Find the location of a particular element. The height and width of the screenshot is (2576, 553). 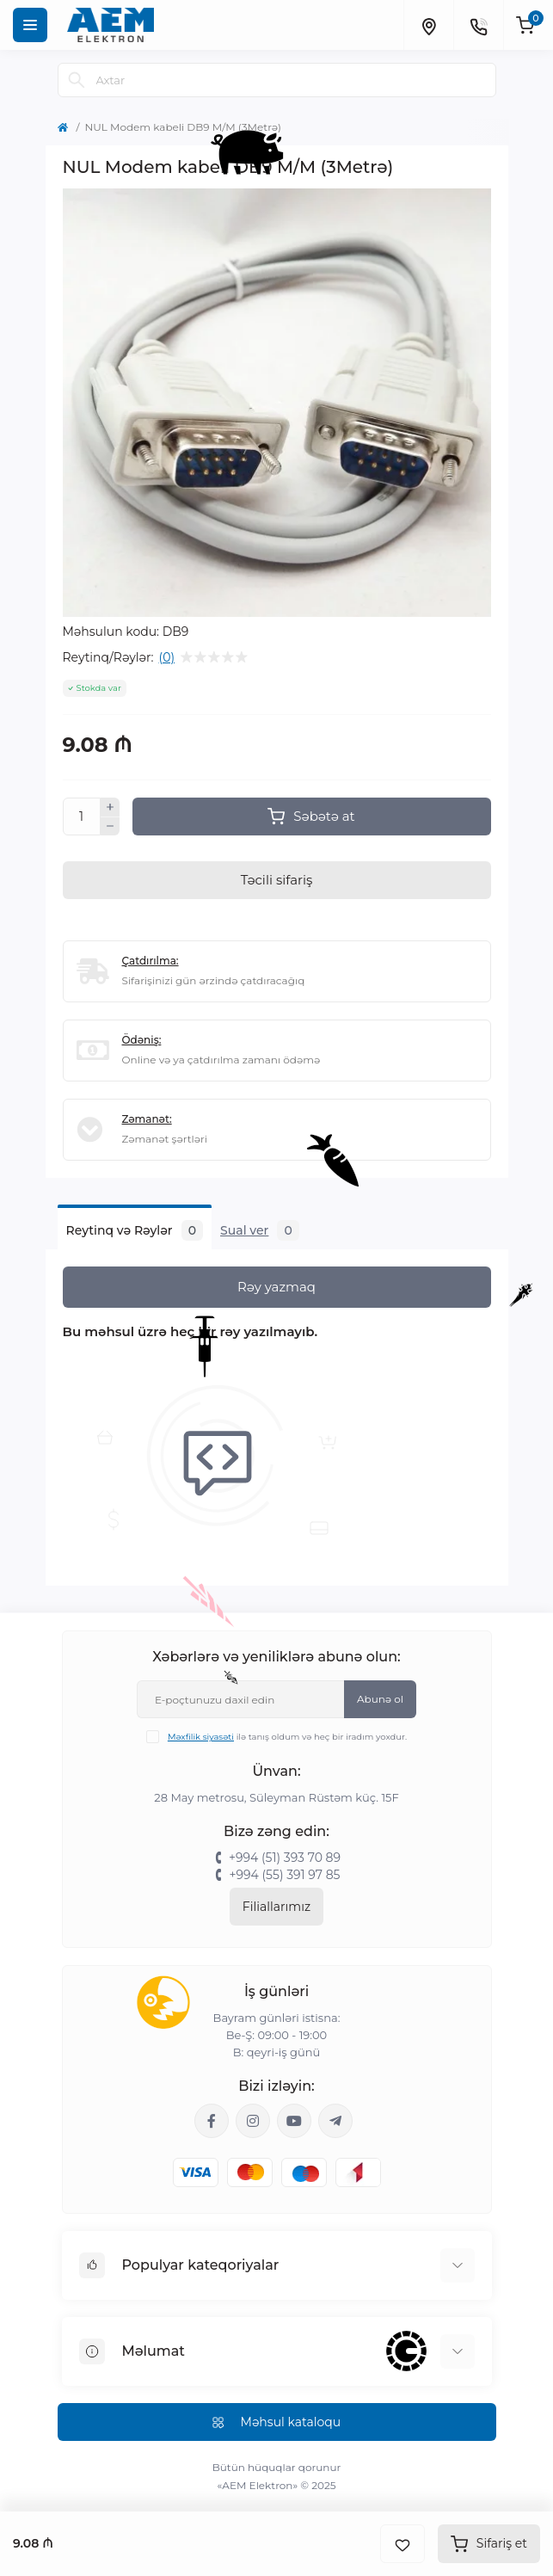

access health or medical settings is located at coordinates (205, 1347).